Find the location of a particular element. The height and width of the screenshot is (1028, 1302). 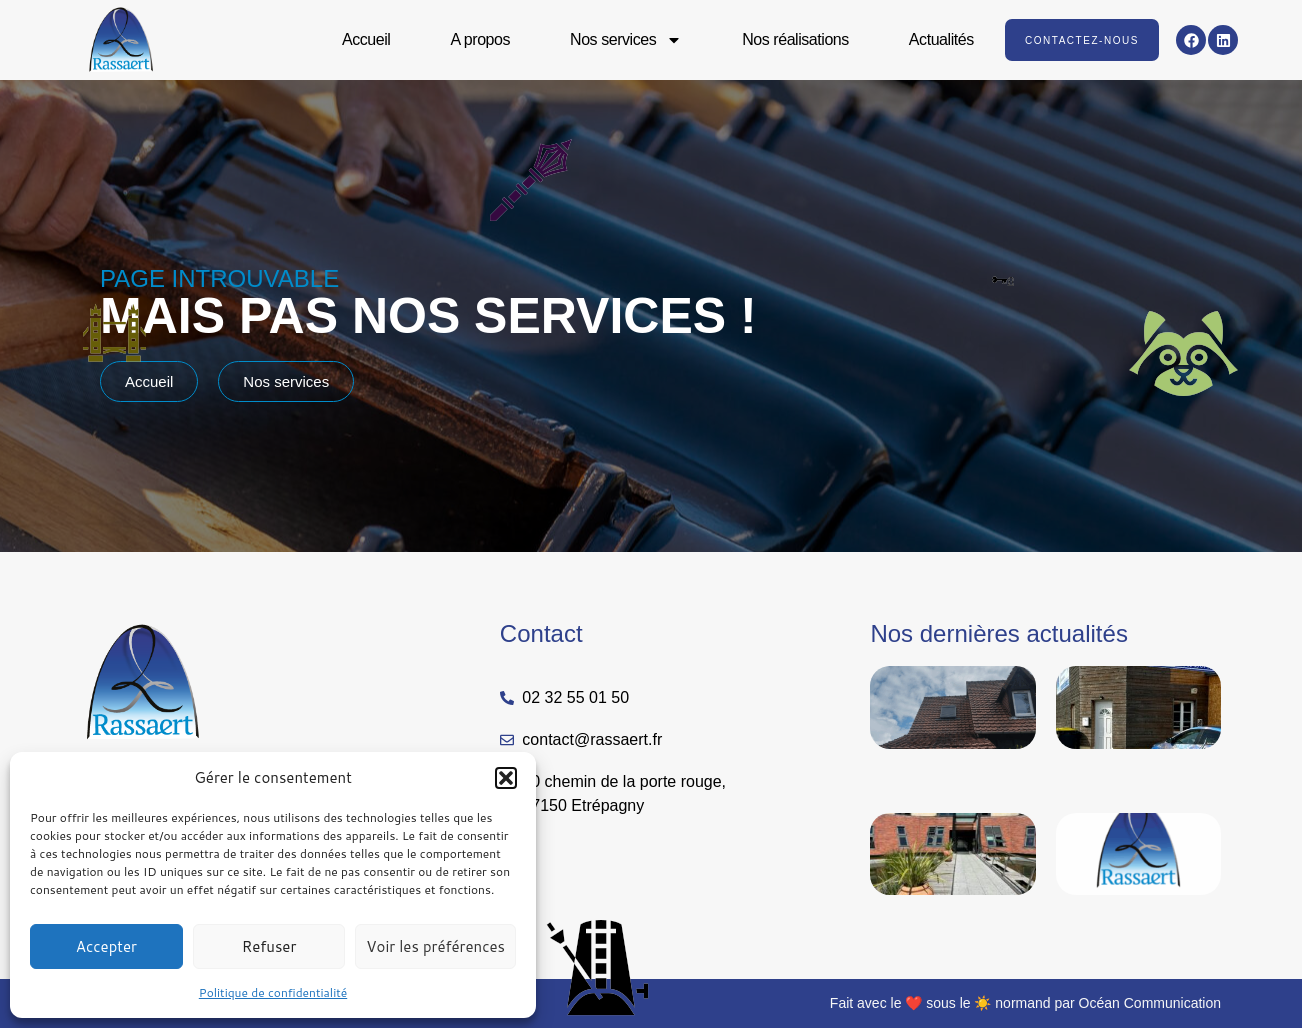

select flanged mace as equipped weapon is located at coordinates (531, 179).